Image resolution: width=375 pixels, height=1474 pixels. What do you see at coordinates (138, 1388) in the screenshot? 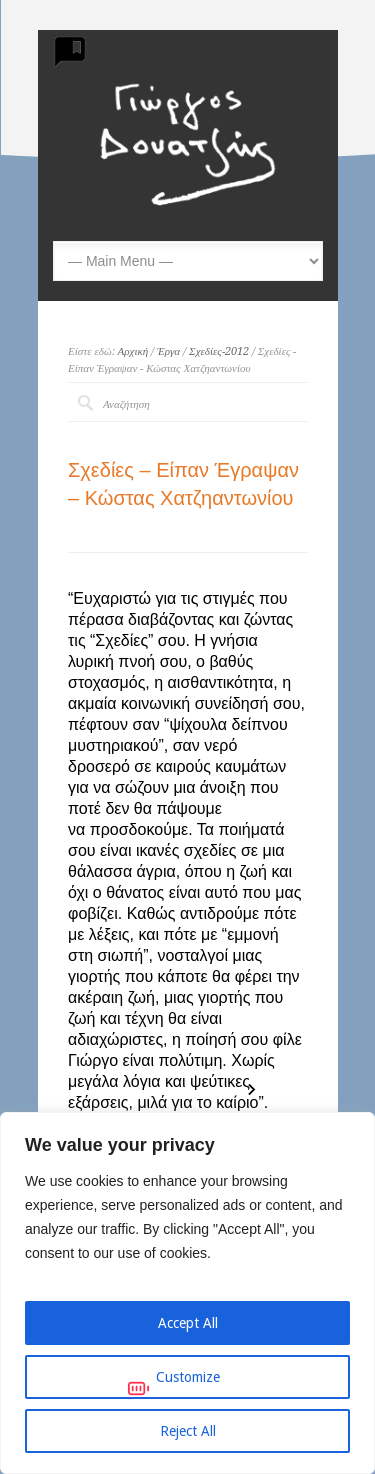
I see `indicates device battery is fully charged` at bounding box center [138, 1388].